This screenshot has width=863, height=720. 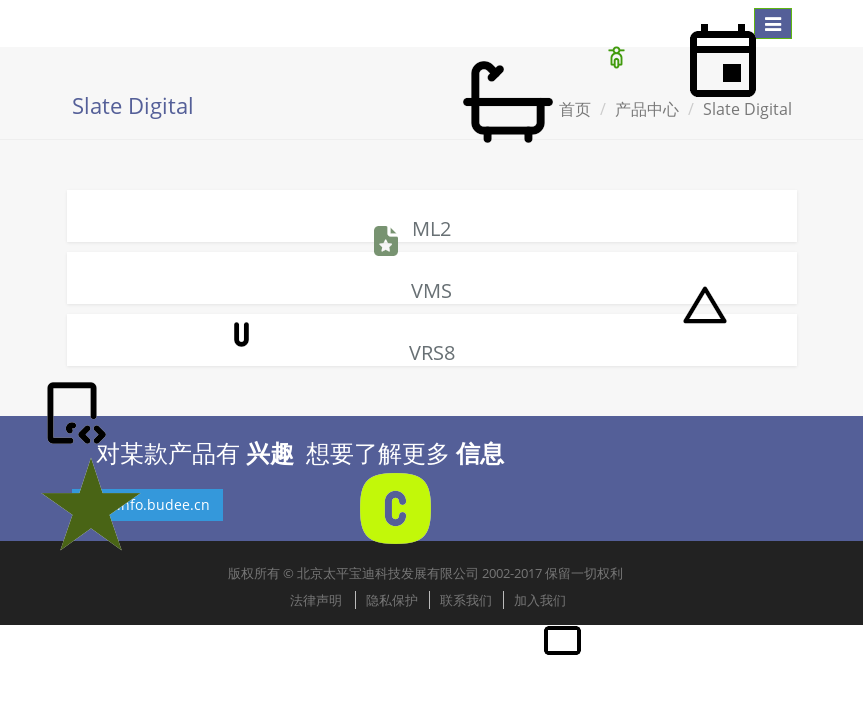 What do you see at coordinates (562, 640) in the screenshot?
I see `crop image to 5:4 aspect ratio` at bounding box center [562, 640].